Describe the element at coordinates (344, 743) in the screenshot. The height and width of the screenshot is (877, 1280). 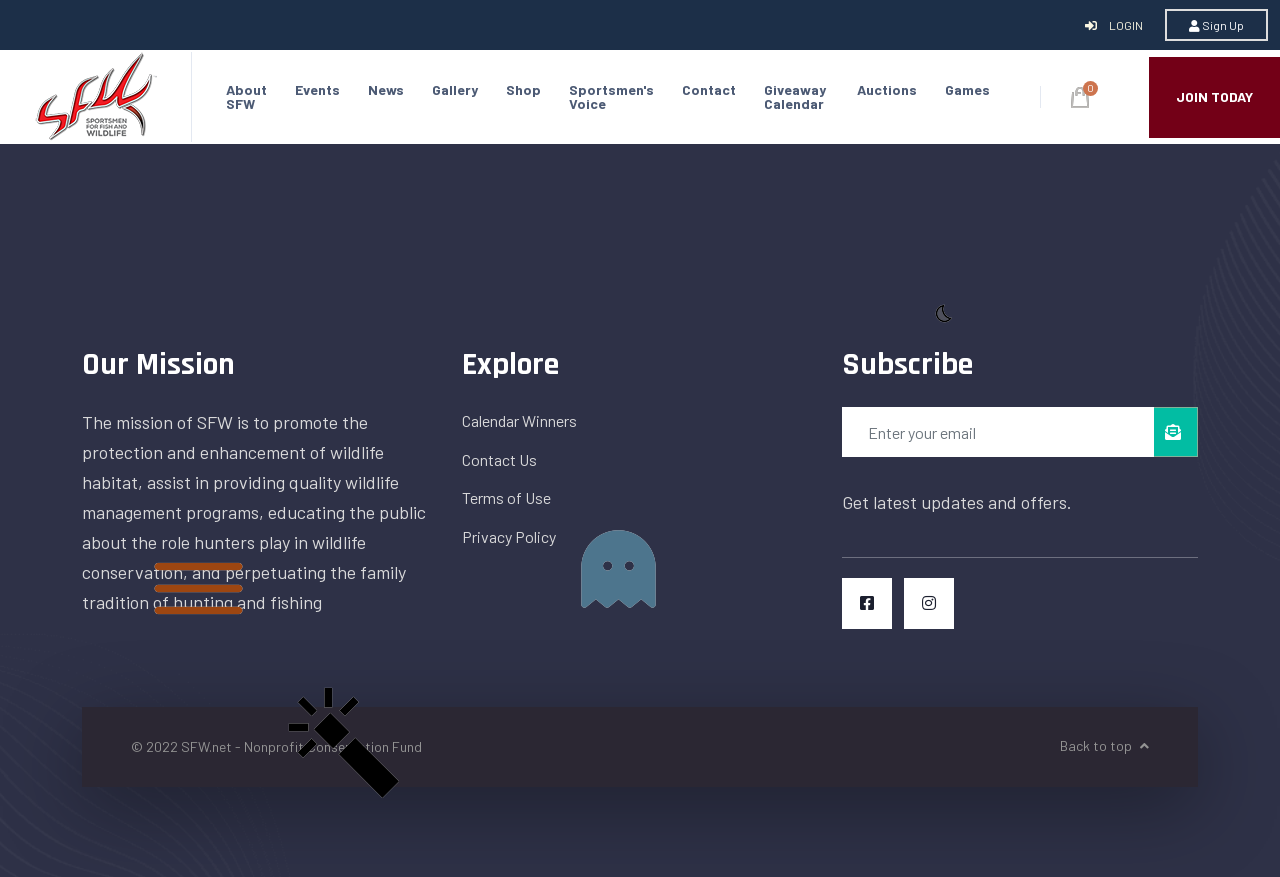
I see `apply auto-enhance or magic adjustments` at that location.